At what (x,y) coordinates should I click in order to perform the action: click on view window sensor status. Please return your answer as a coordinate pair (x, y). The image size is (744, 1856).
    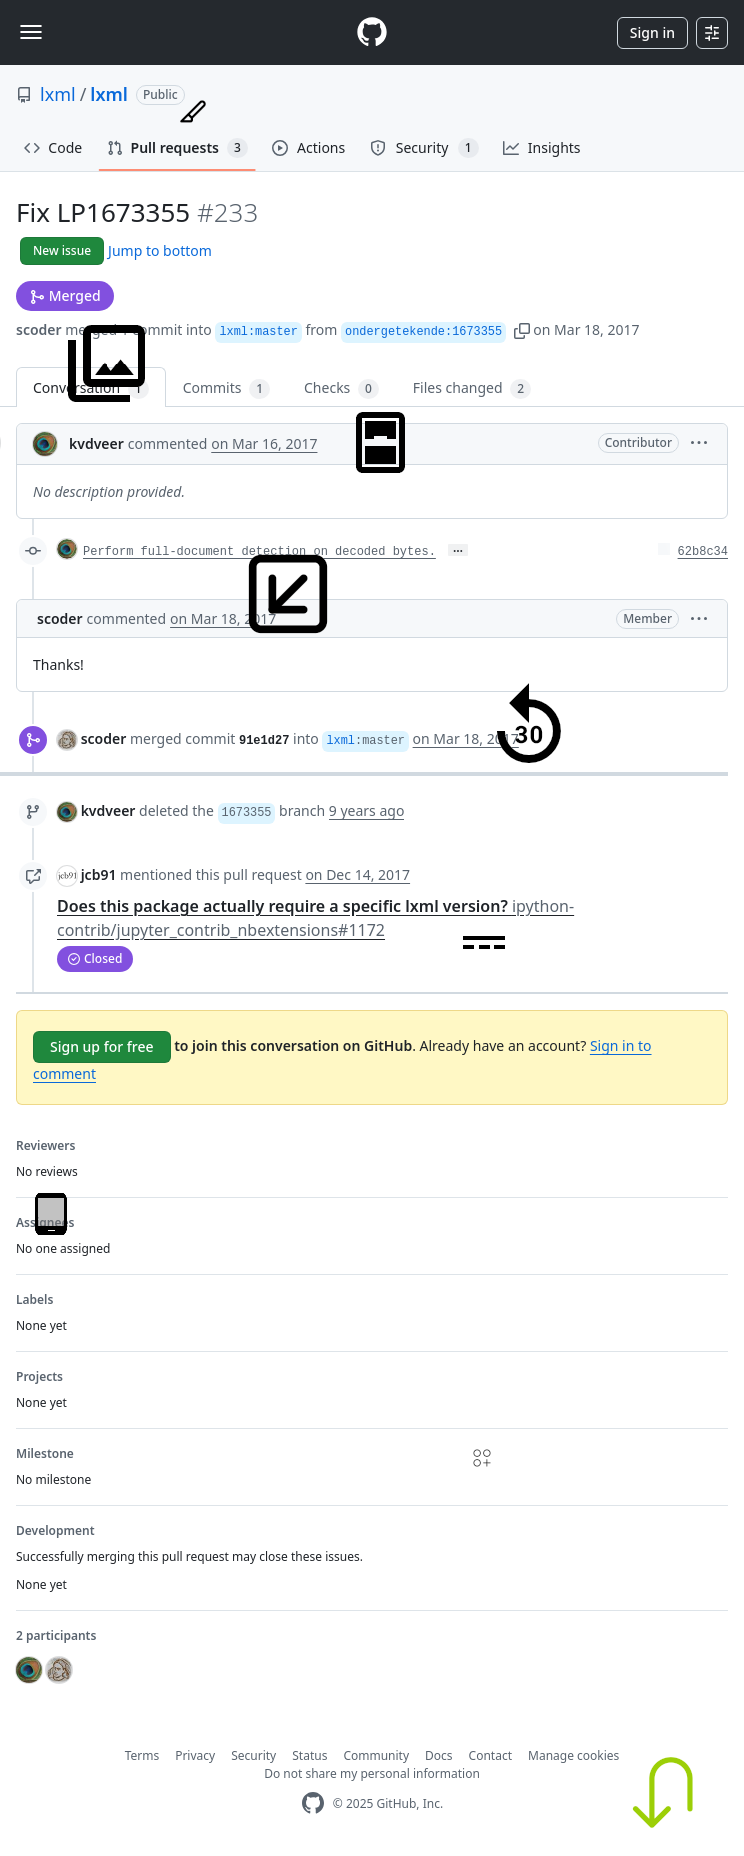
    Looking at the image, I should click on (380, 442).